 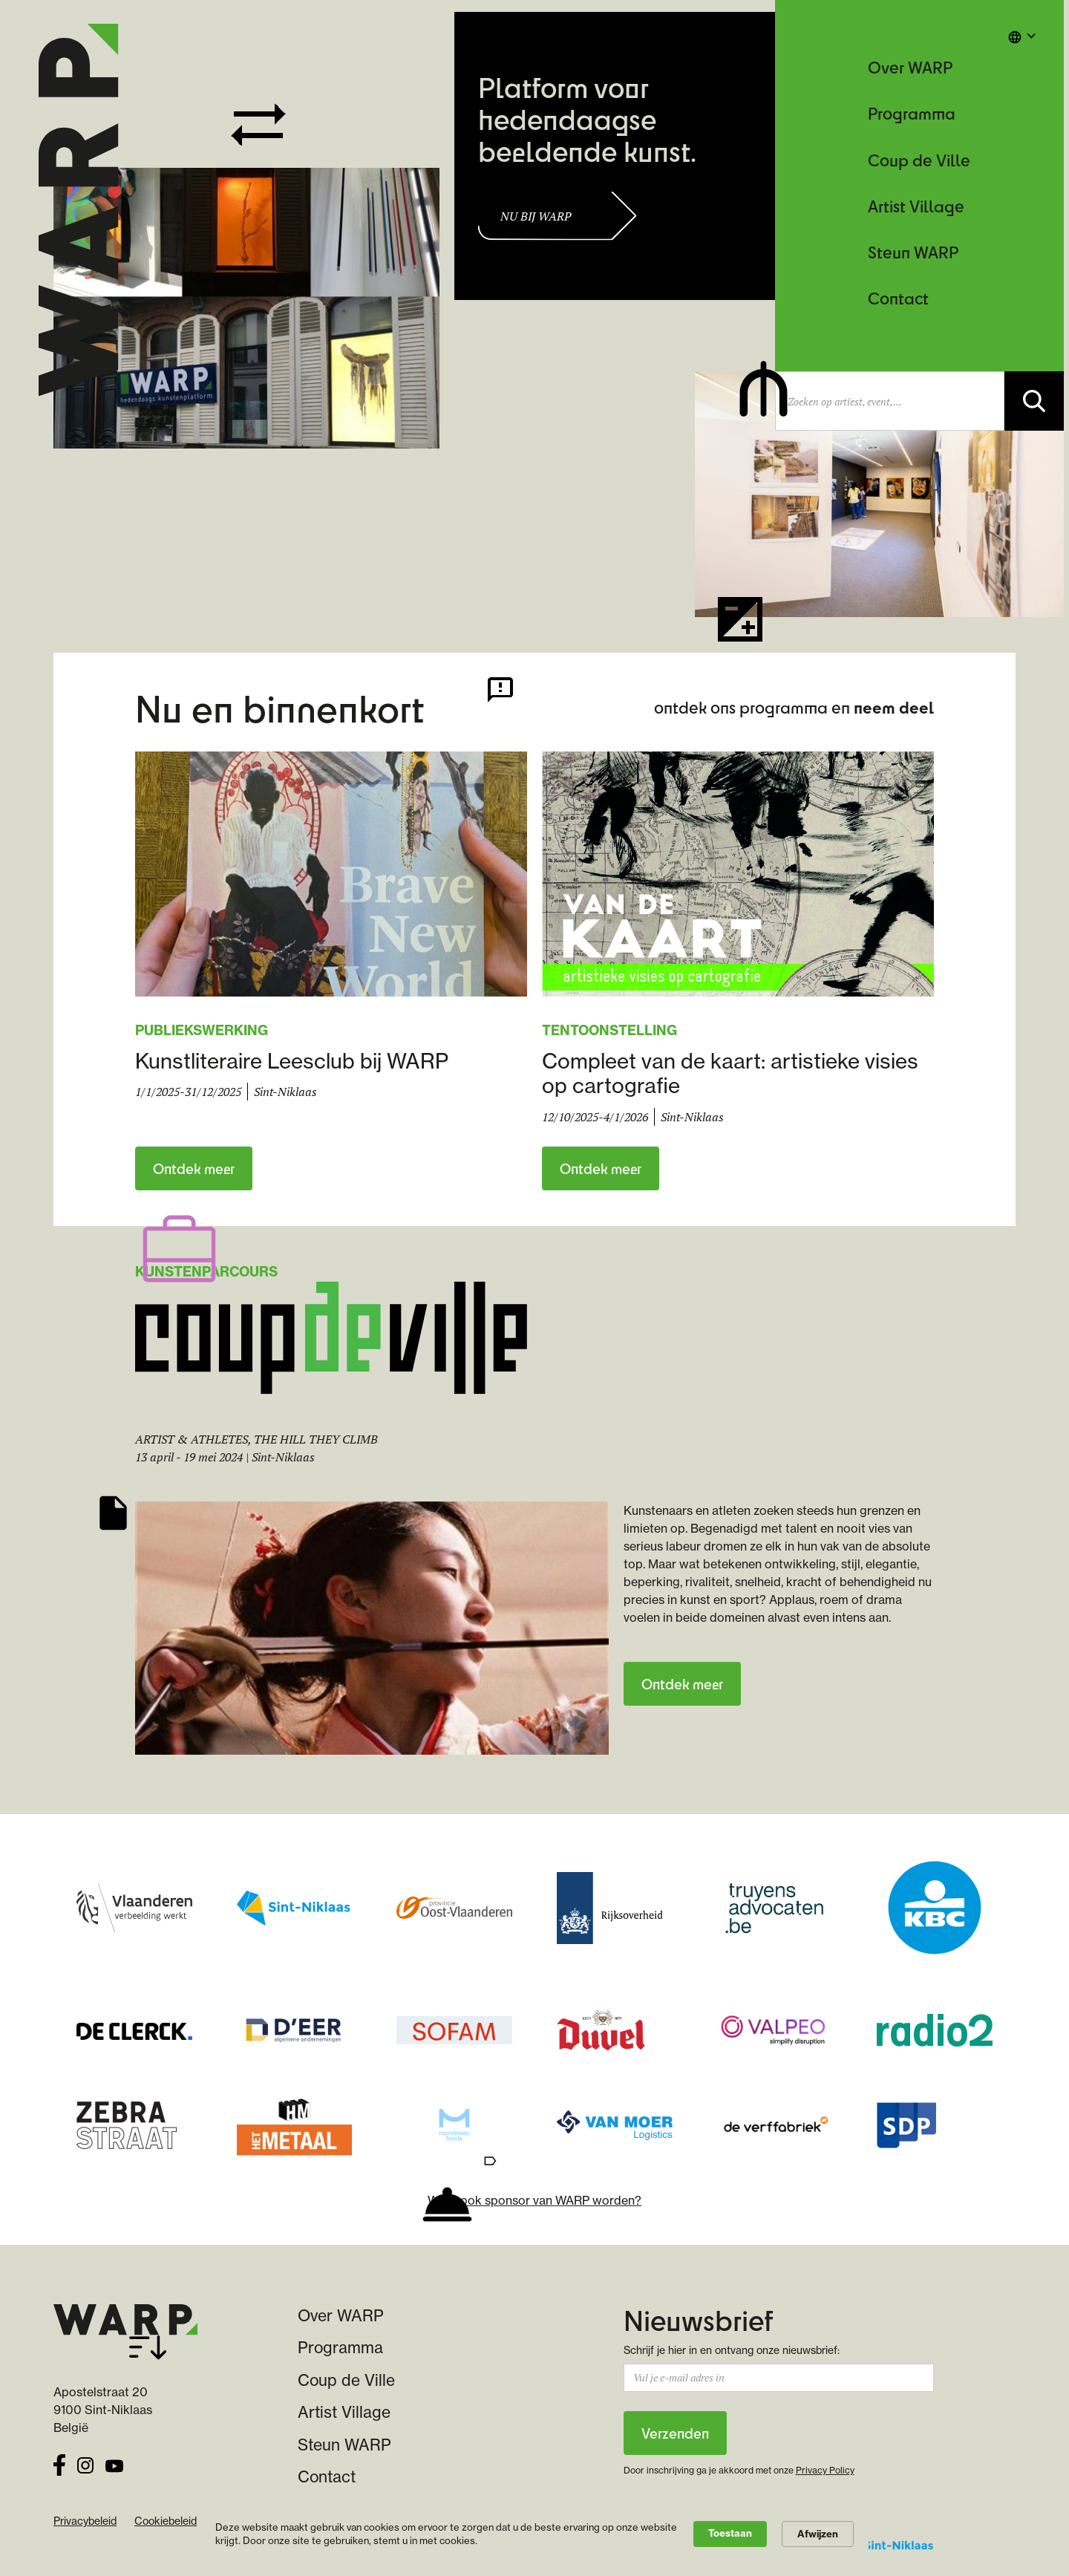 I want to click on message failed to send, so click(x=500, y=690).